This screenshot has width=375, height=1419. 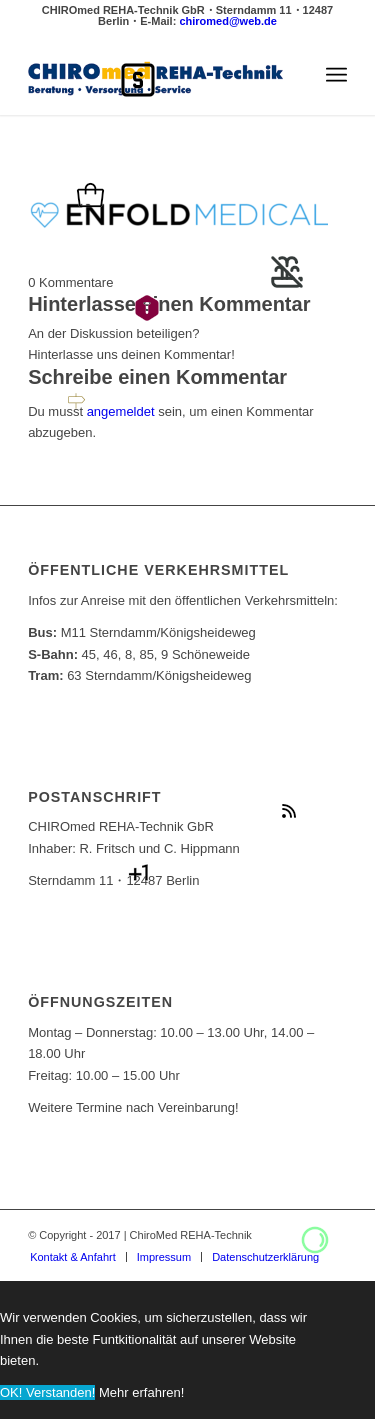 I want to click on add one to a count or quantity, so click(x=139, y=873).